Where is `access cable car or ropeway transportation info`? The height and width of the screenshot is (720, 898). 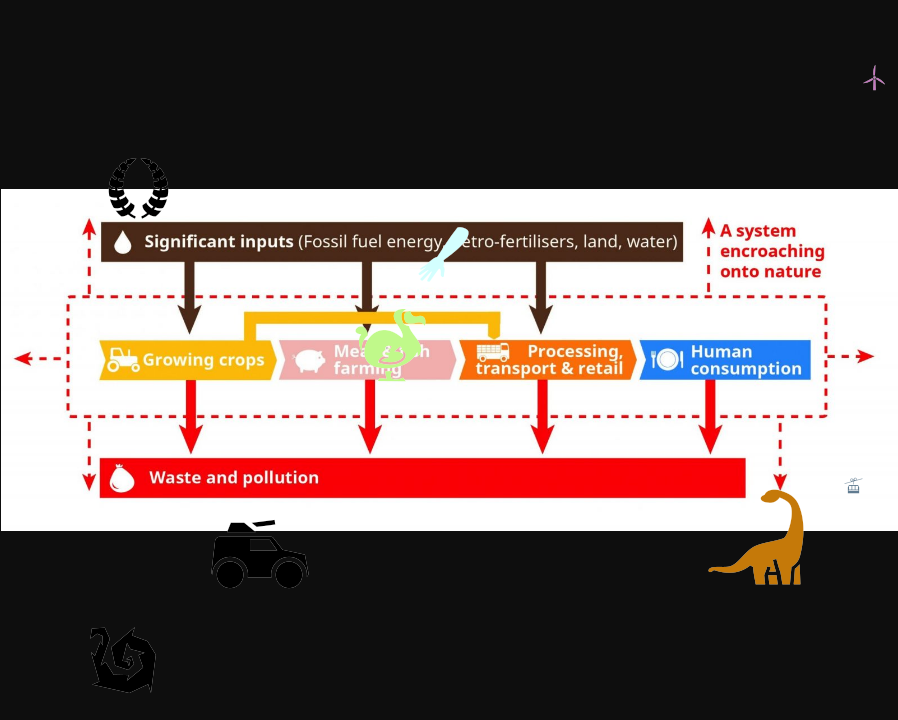 access cable car or ropeway transportation info is located at coordinates (853, 486).